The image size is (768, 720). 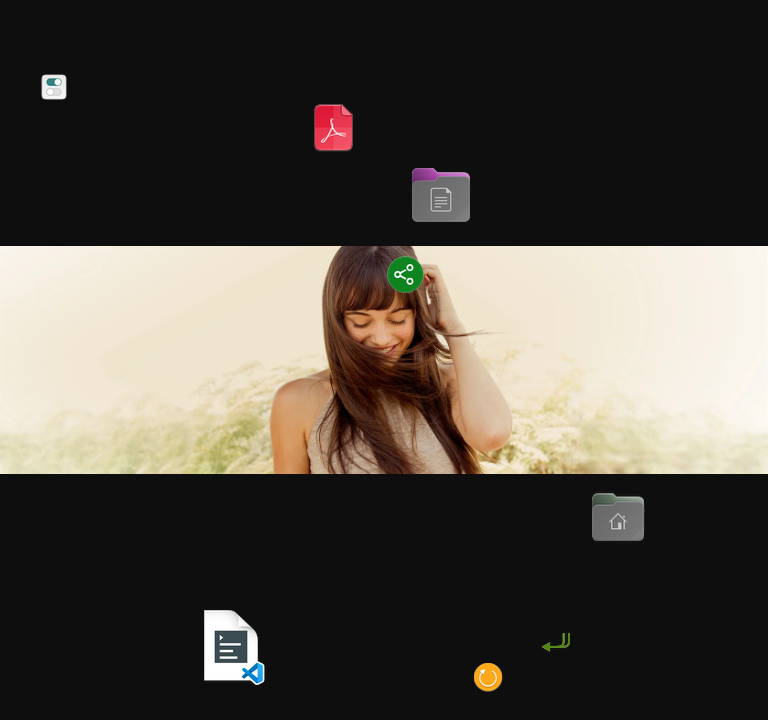 What do you see at coordinates (618, 517) in the screenshot?
I see `access your home folder` at bounding box center [618, 517].